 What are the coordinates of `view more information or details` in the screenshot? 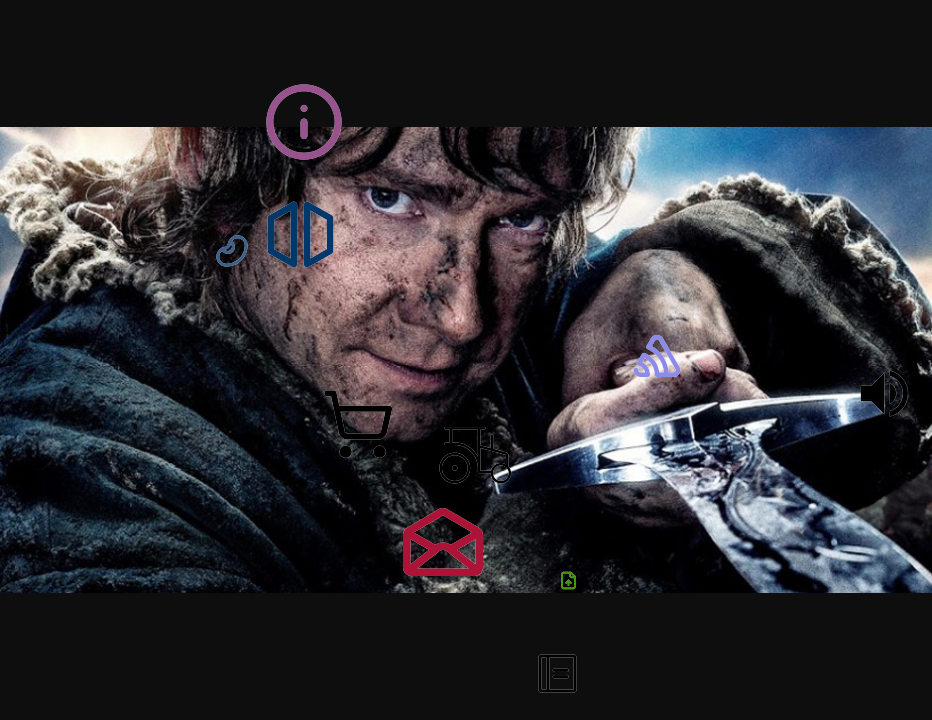 It's located at (304, 122).